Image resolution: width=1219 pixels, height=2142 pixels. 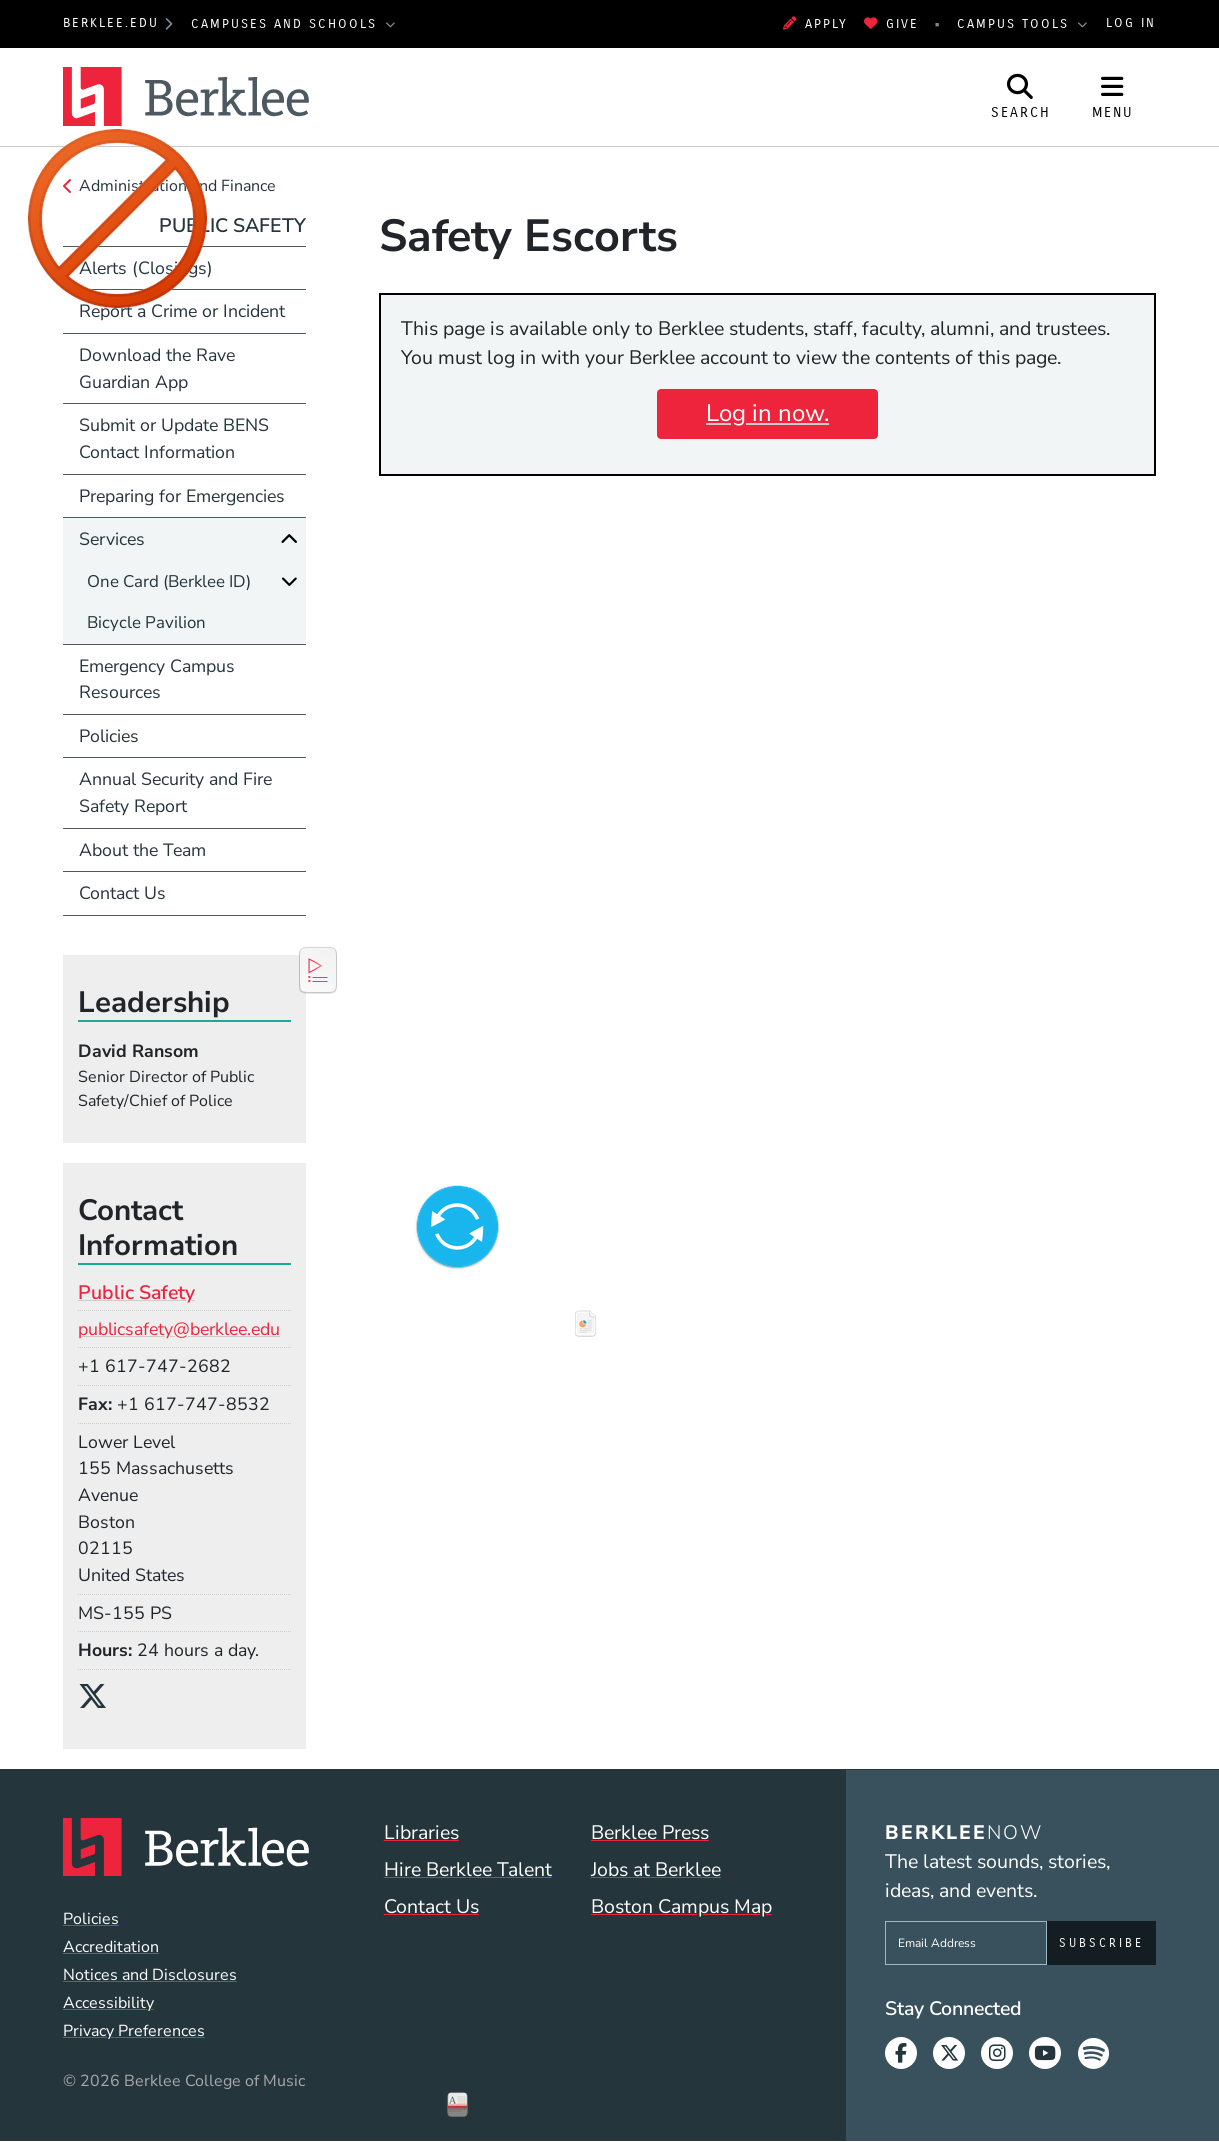 What do you see at coordinates (318, 970) in the screenshot?
I see `an mpegurl audio playlist file` at bounding box center [318, 970].